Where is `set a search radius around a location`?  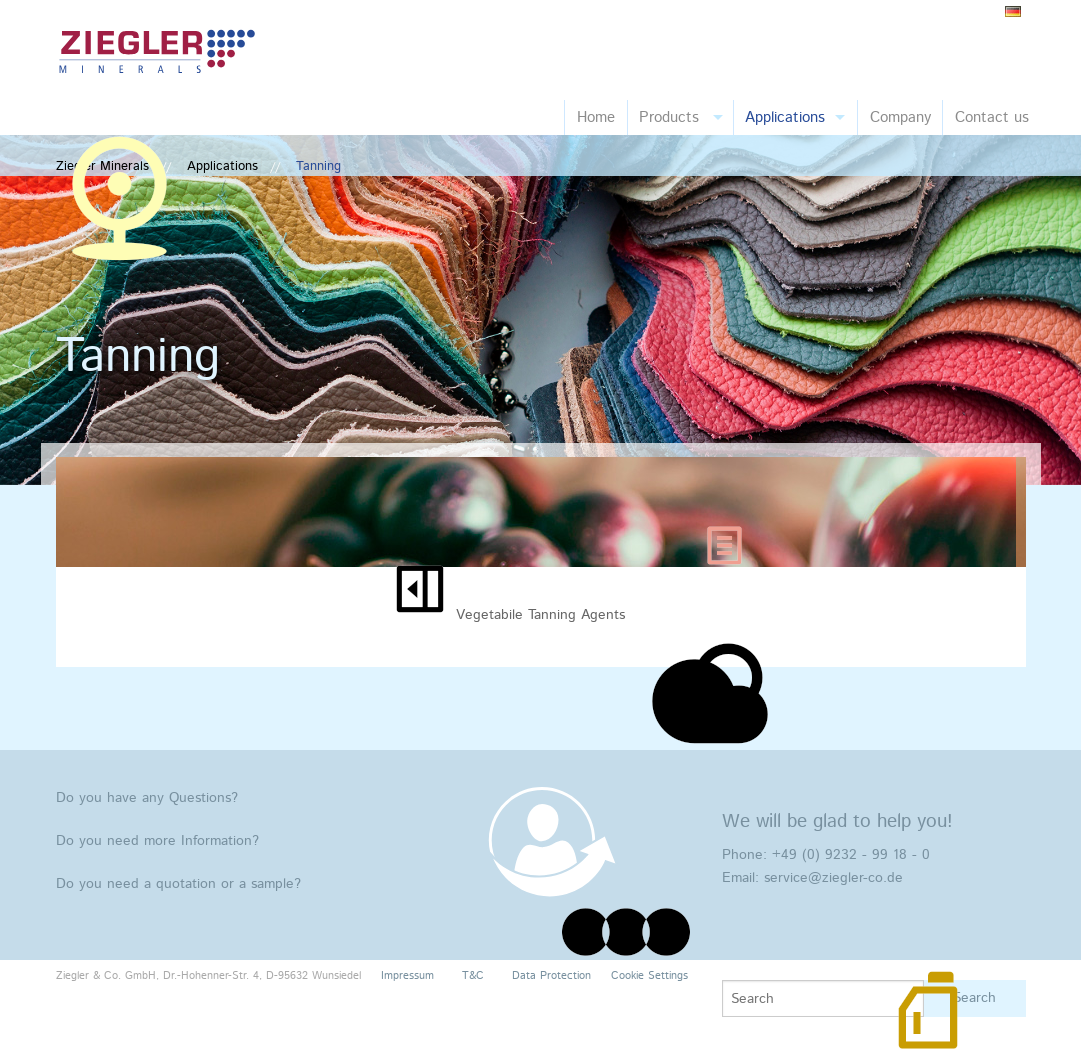 set a search radius around a location is located at coordinates (119, 195).